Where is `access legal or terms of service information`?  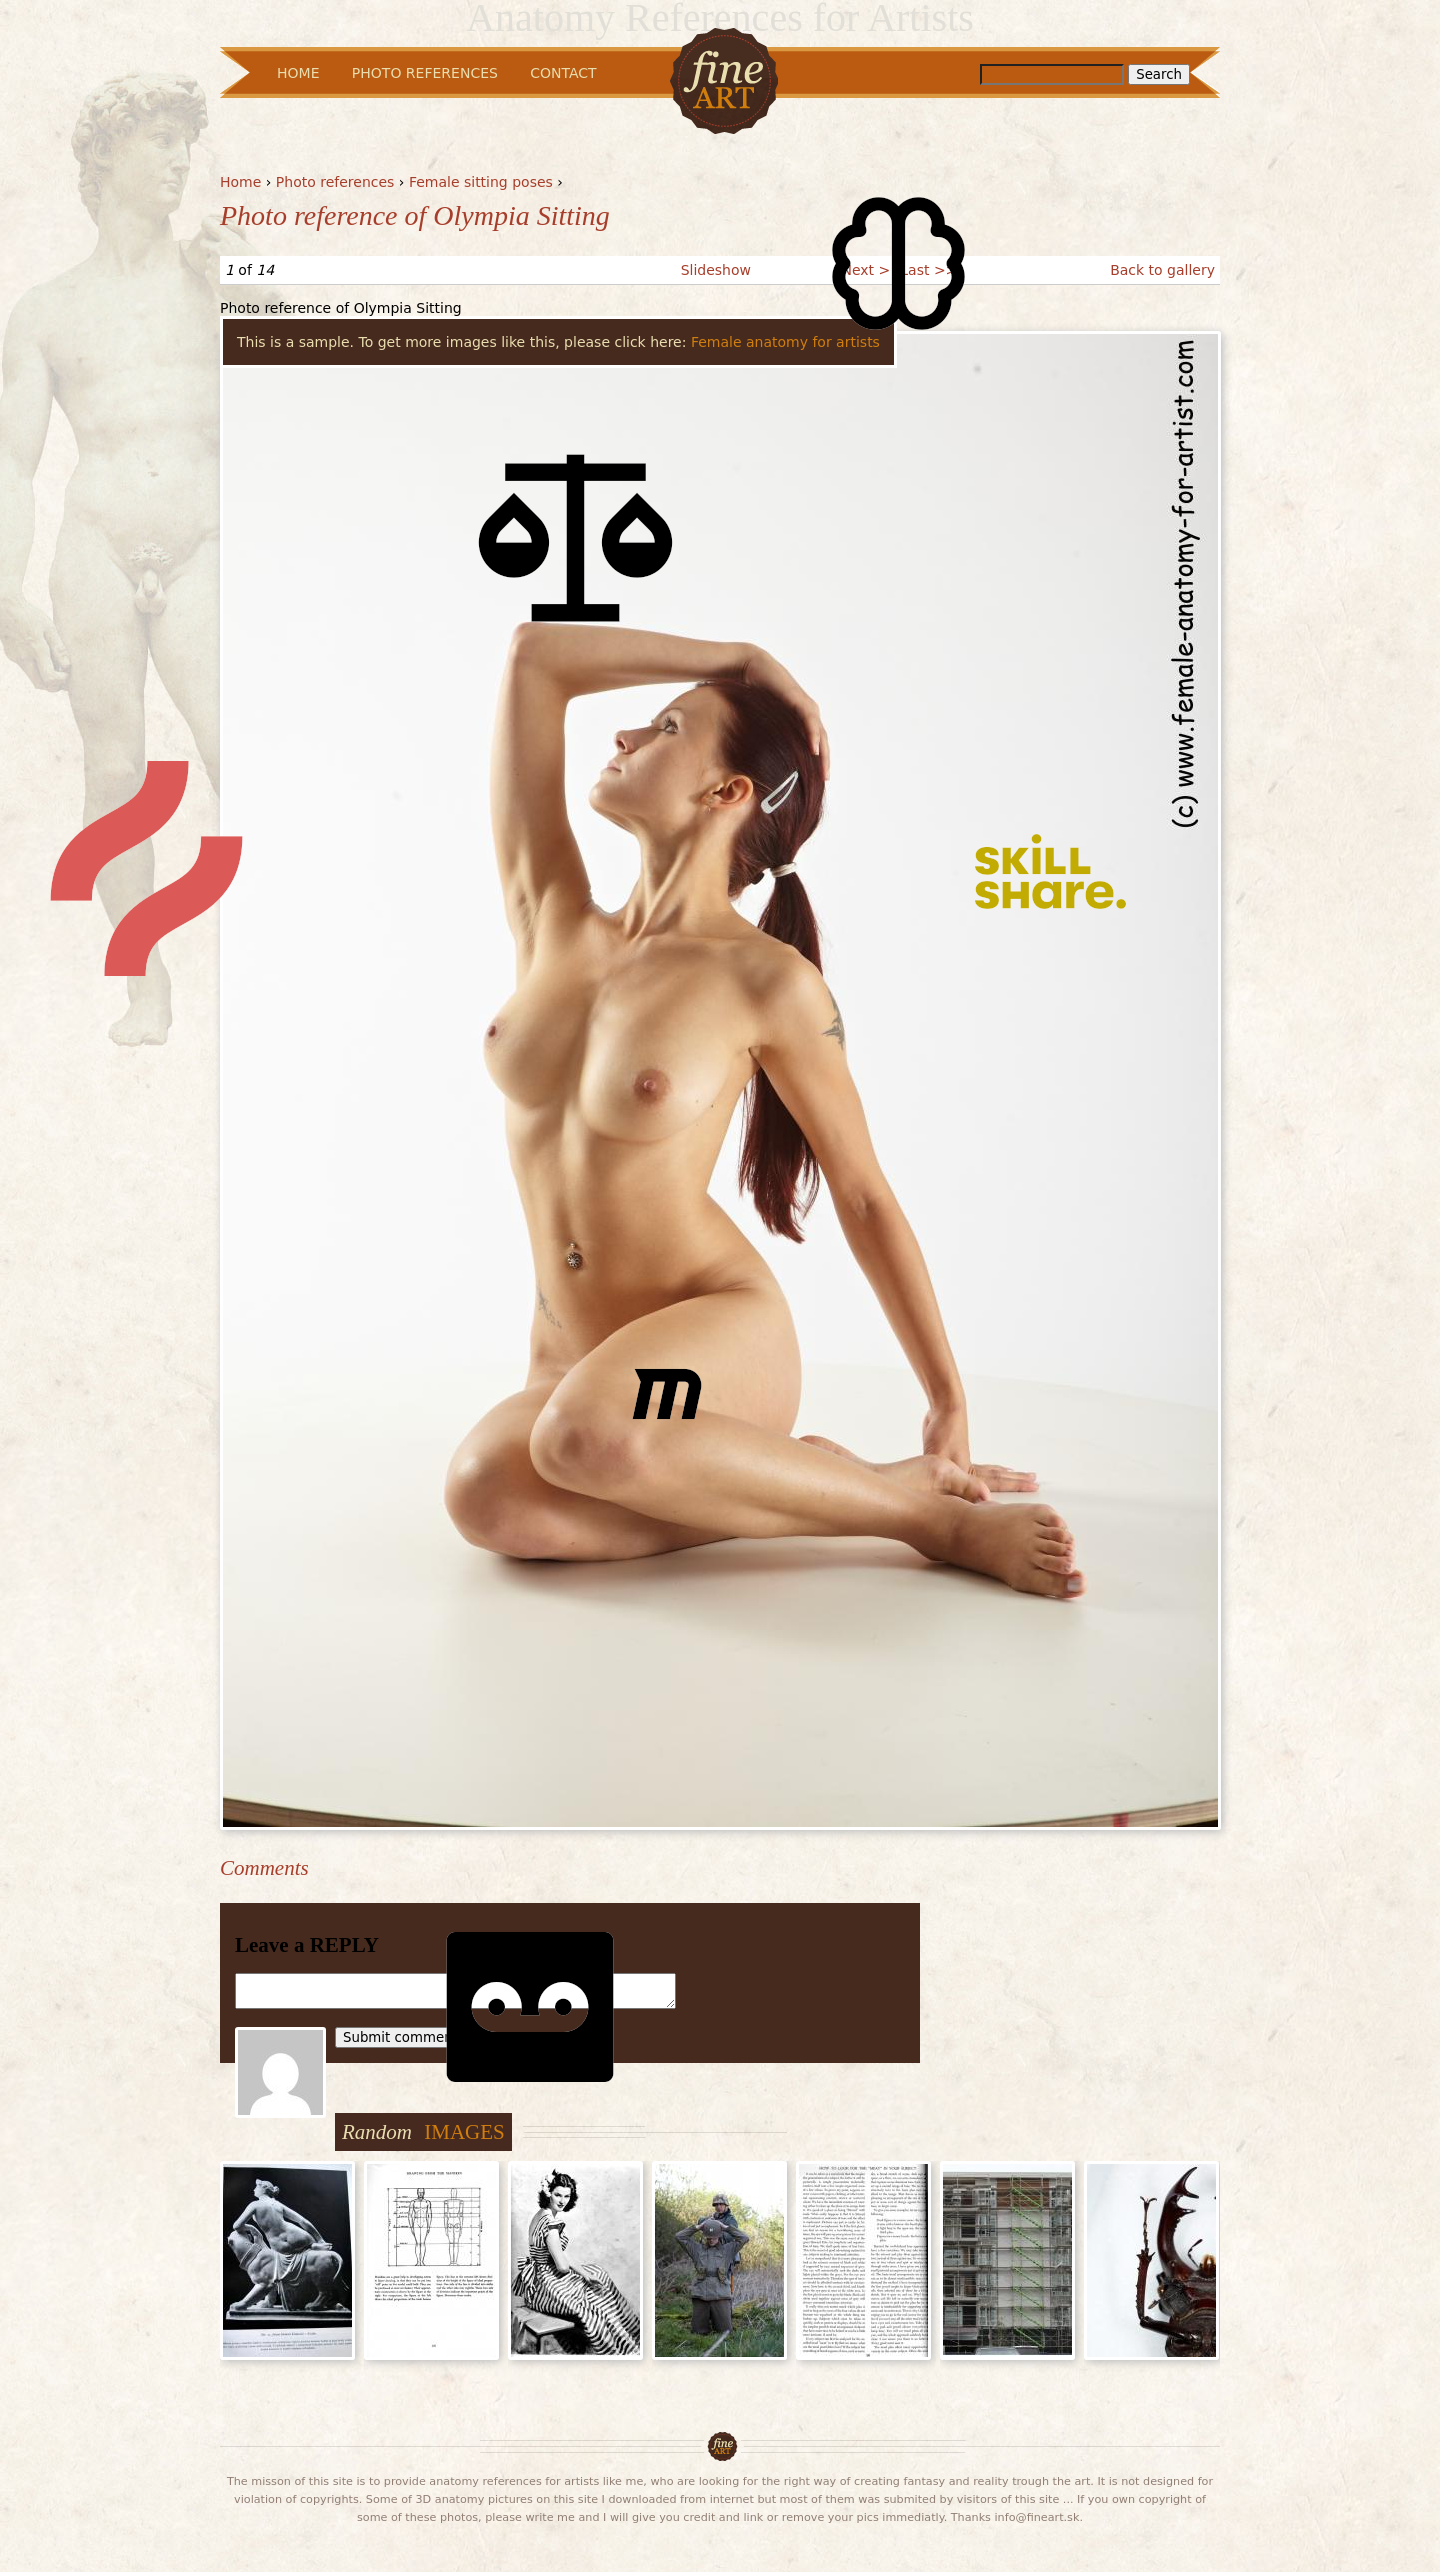 access legal or terms of service information is located at coordinates (575, 542).